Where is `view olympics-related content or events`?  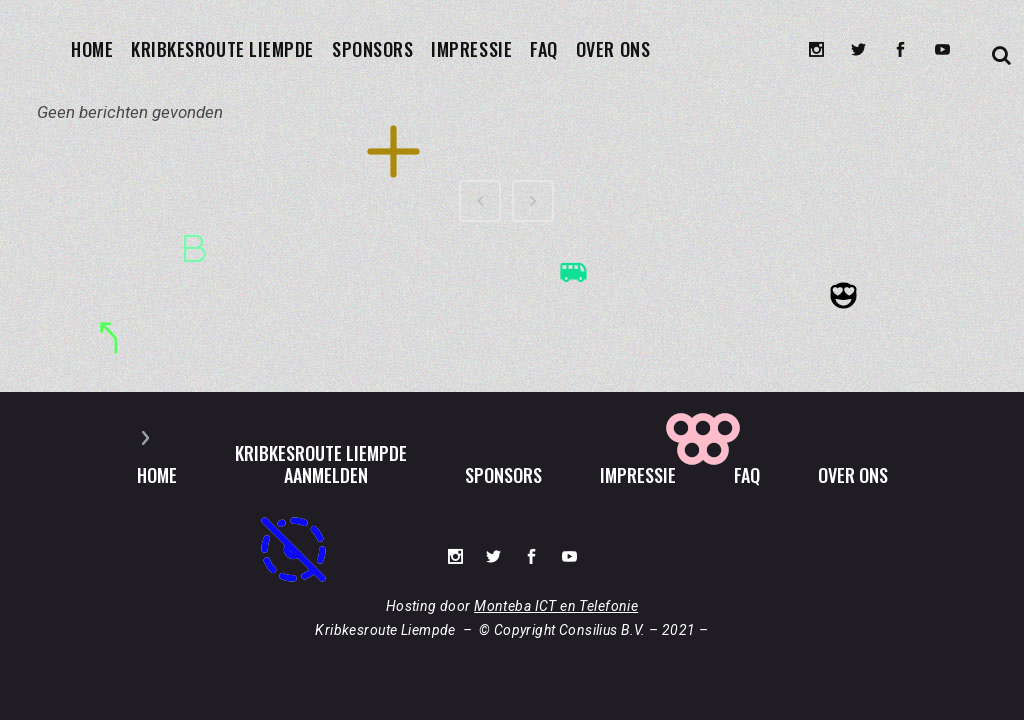 view olympics-related content or events is located at coordinates (703, 439).